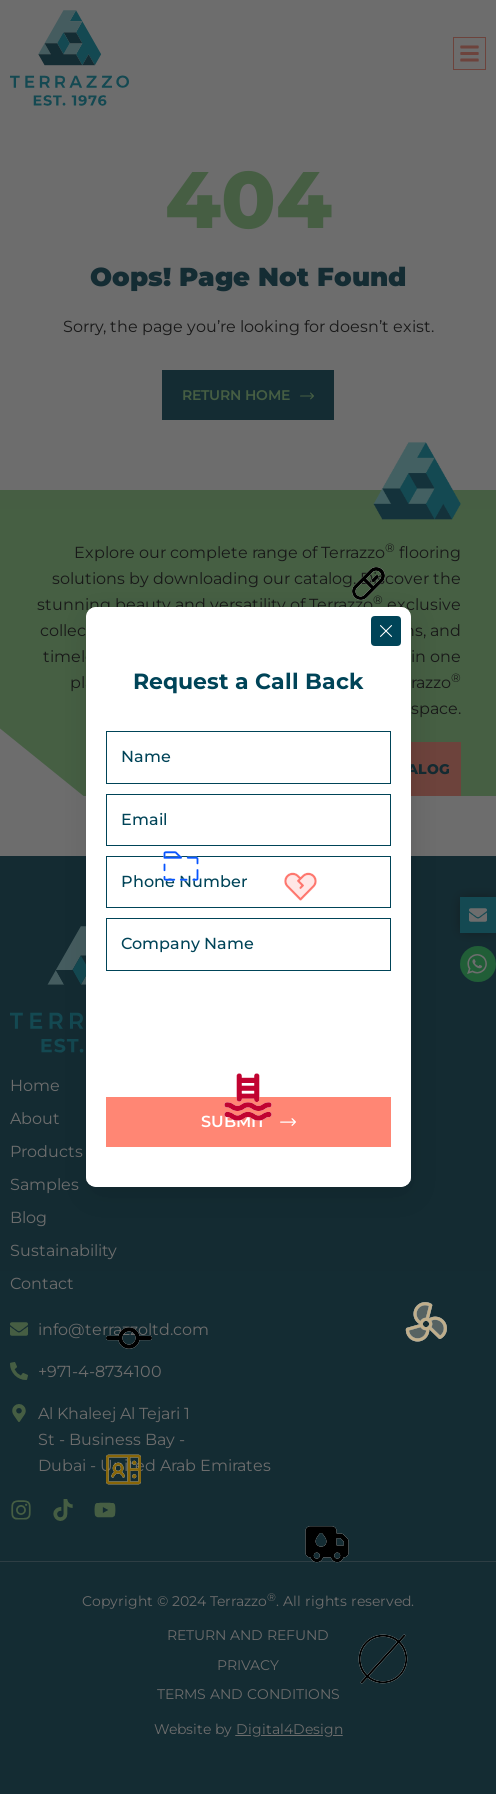 This screenshot has width=496, height=1794. Describe the element at coordinates (181, 866) in the screenshot. I see `create a new folder` at that location.